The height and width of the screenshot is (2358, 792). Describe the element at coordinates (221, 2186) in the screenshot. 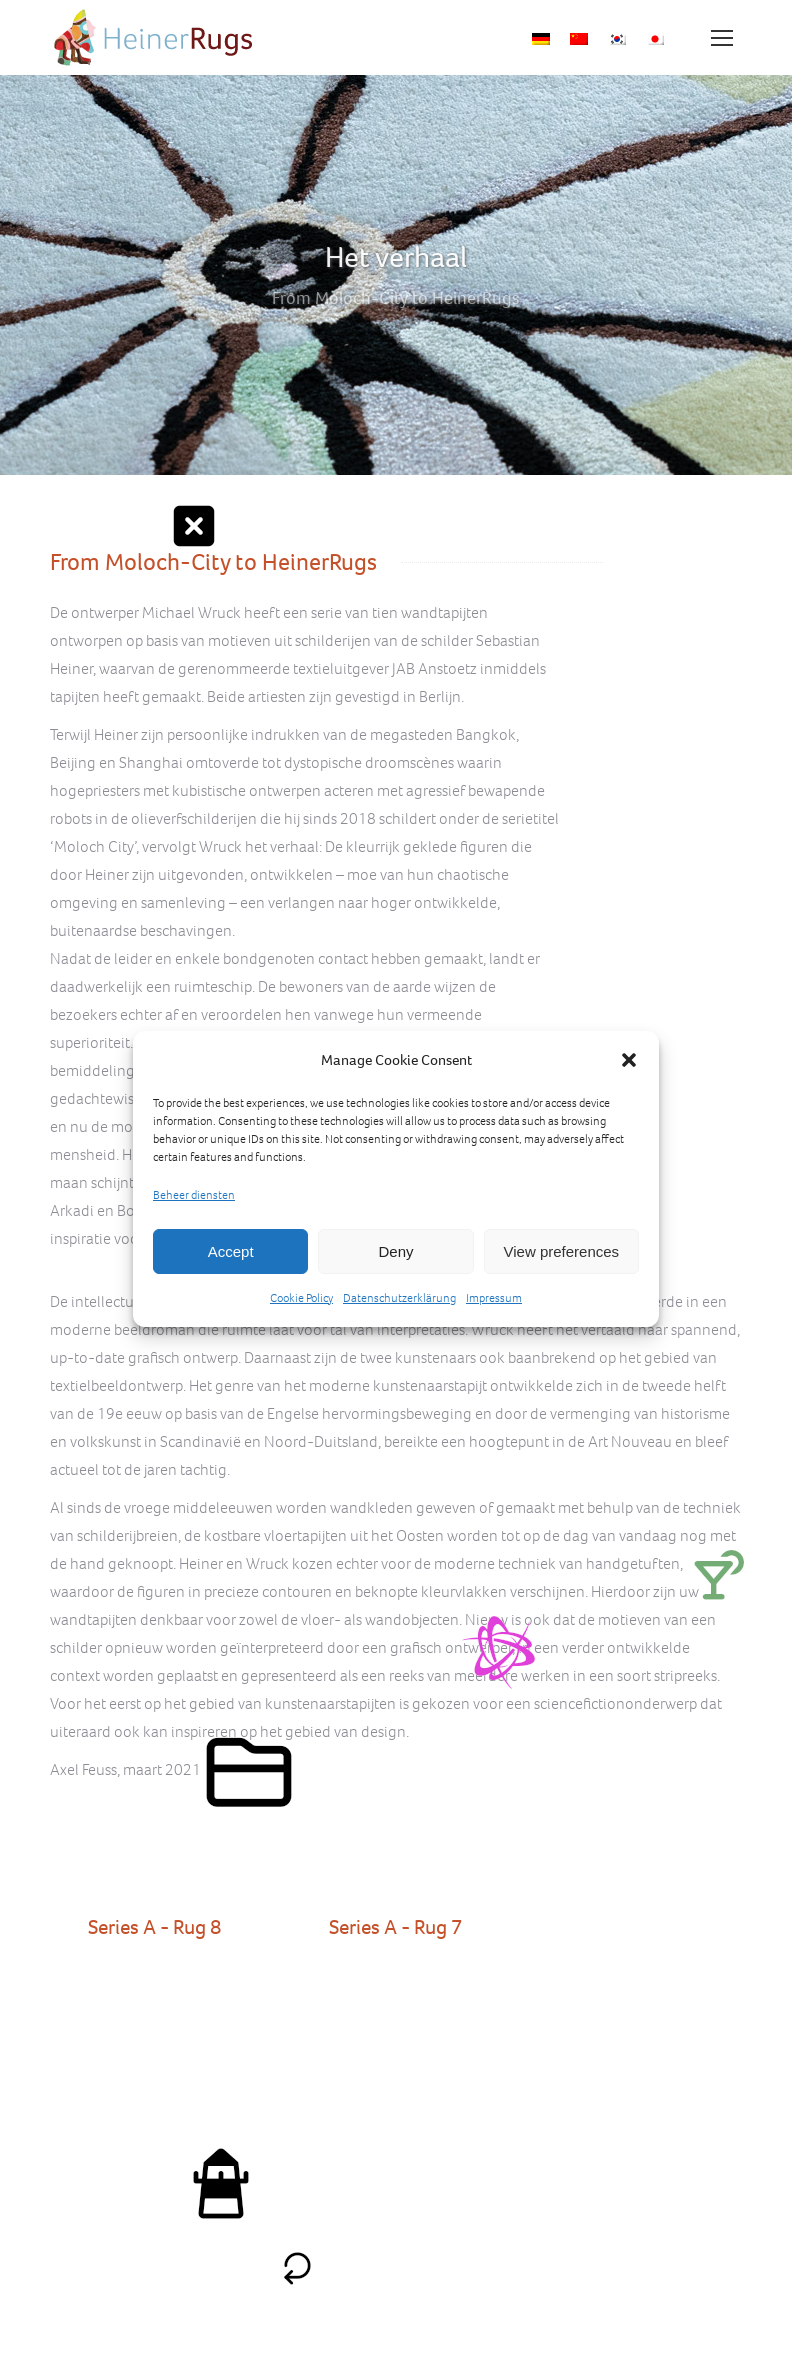

I see `access website accessibility or guidance features` at that location.